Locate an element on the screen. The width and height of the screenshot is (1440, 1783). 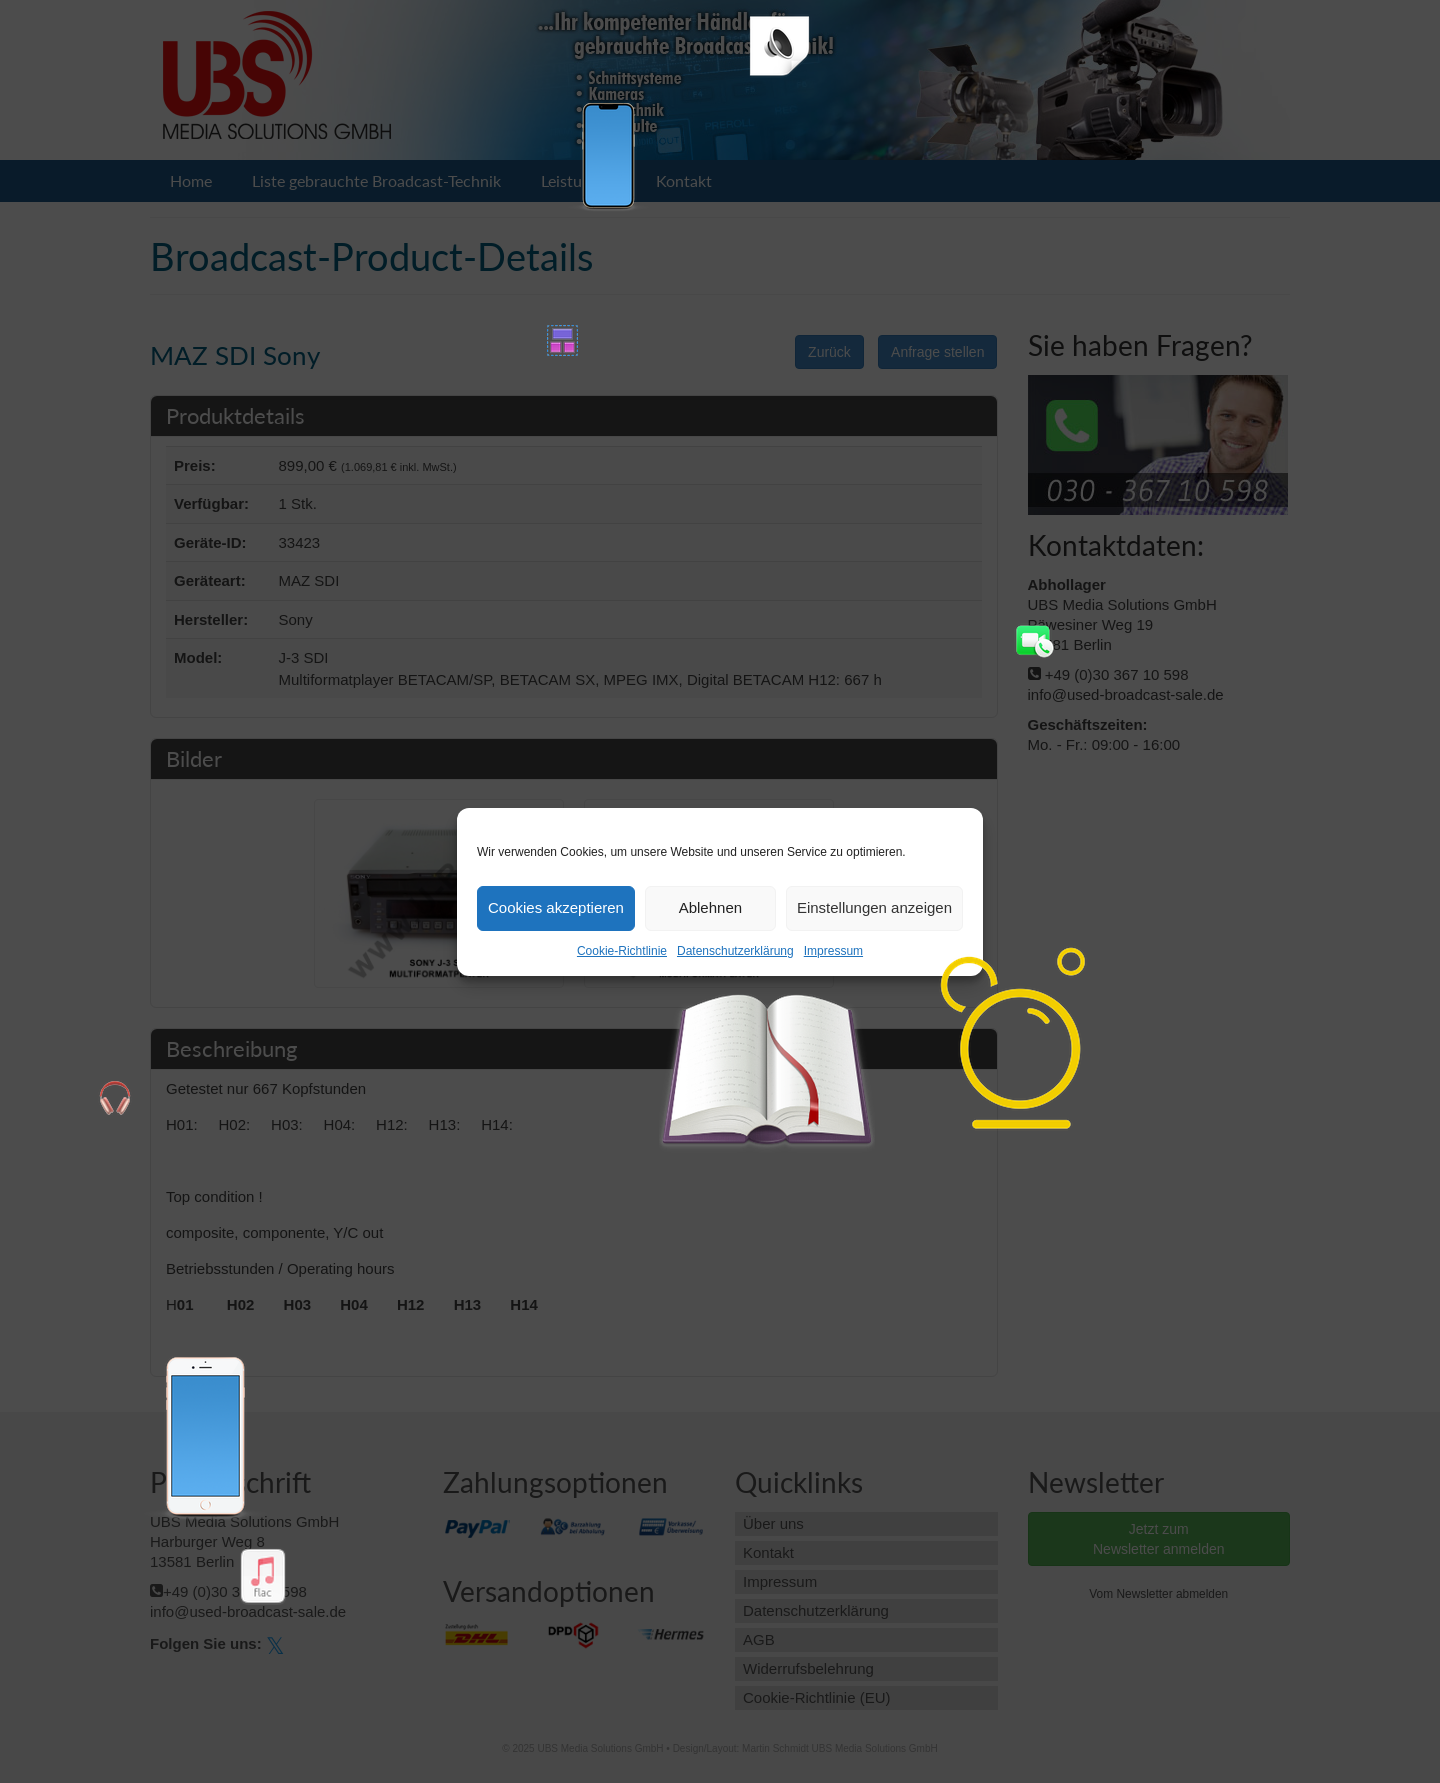
a sound clipping or audio snippet file is located at coordinates (779, 47).